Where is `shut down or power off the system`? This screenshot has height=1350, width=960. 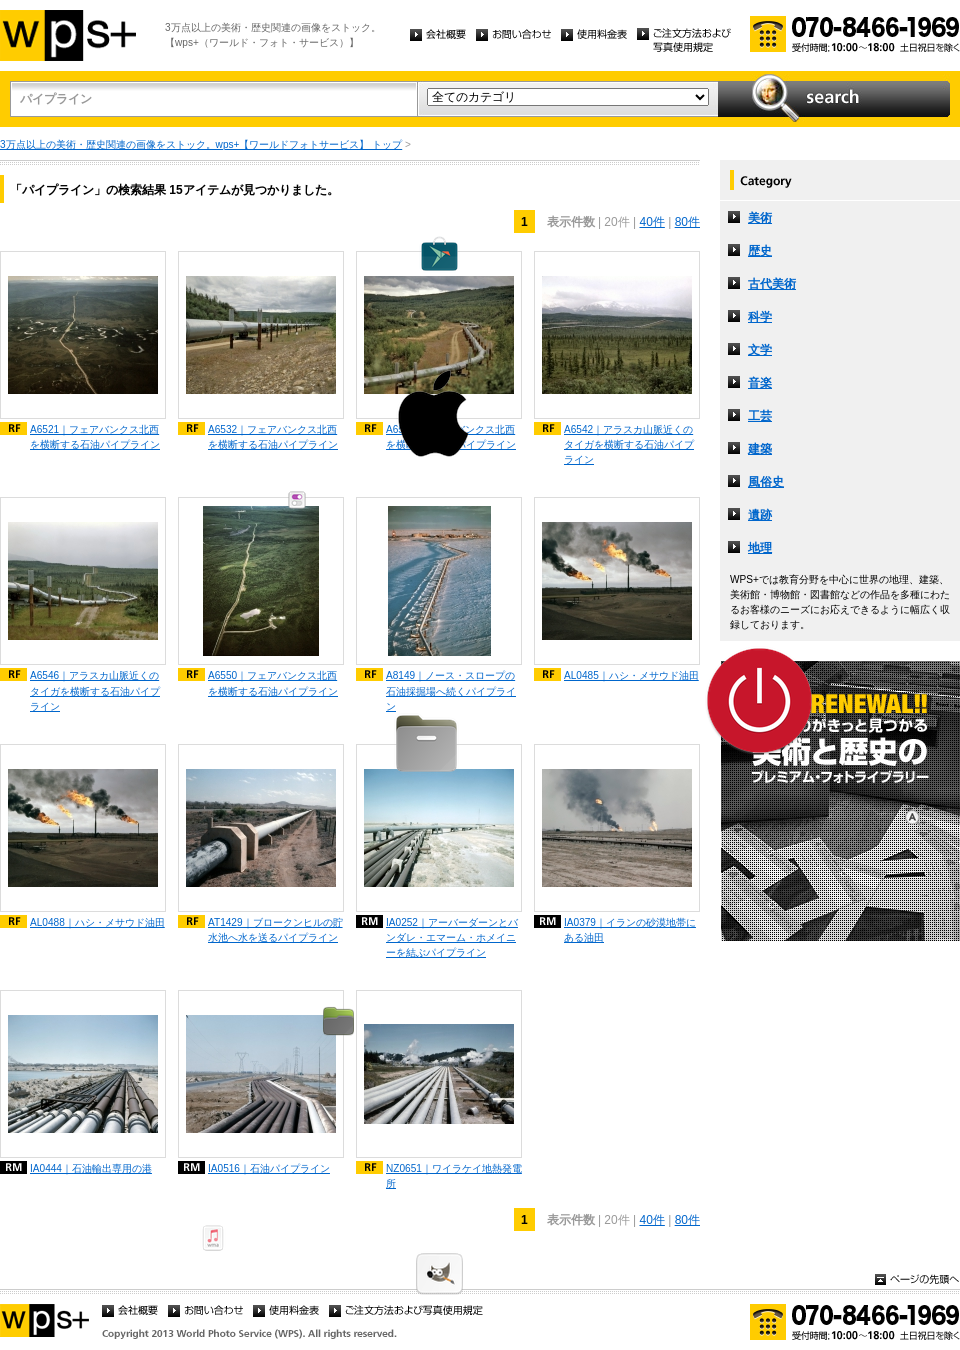
shut down or power off the system is located at coordinates (759, 700).